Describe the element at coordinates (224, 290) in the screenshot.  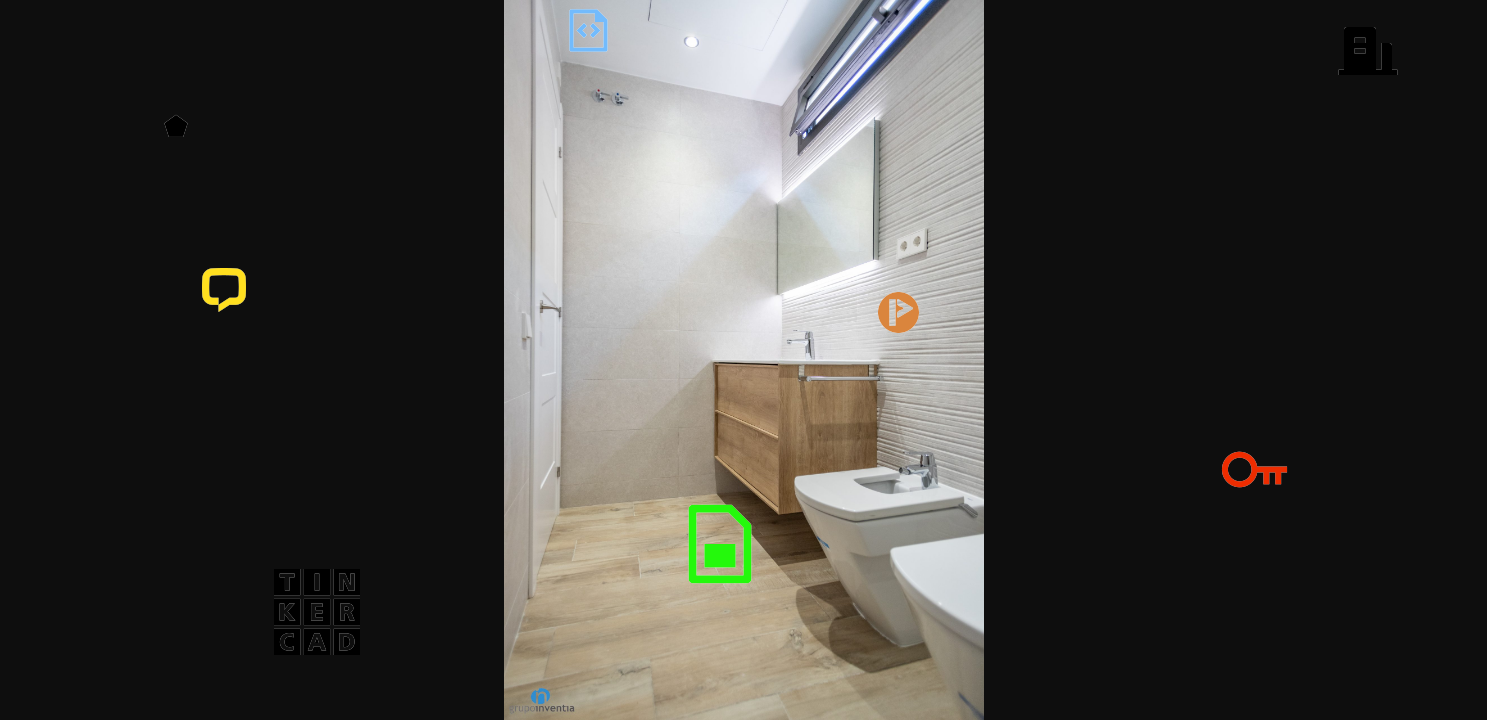
I see `open LiveChat customer support` at that location.